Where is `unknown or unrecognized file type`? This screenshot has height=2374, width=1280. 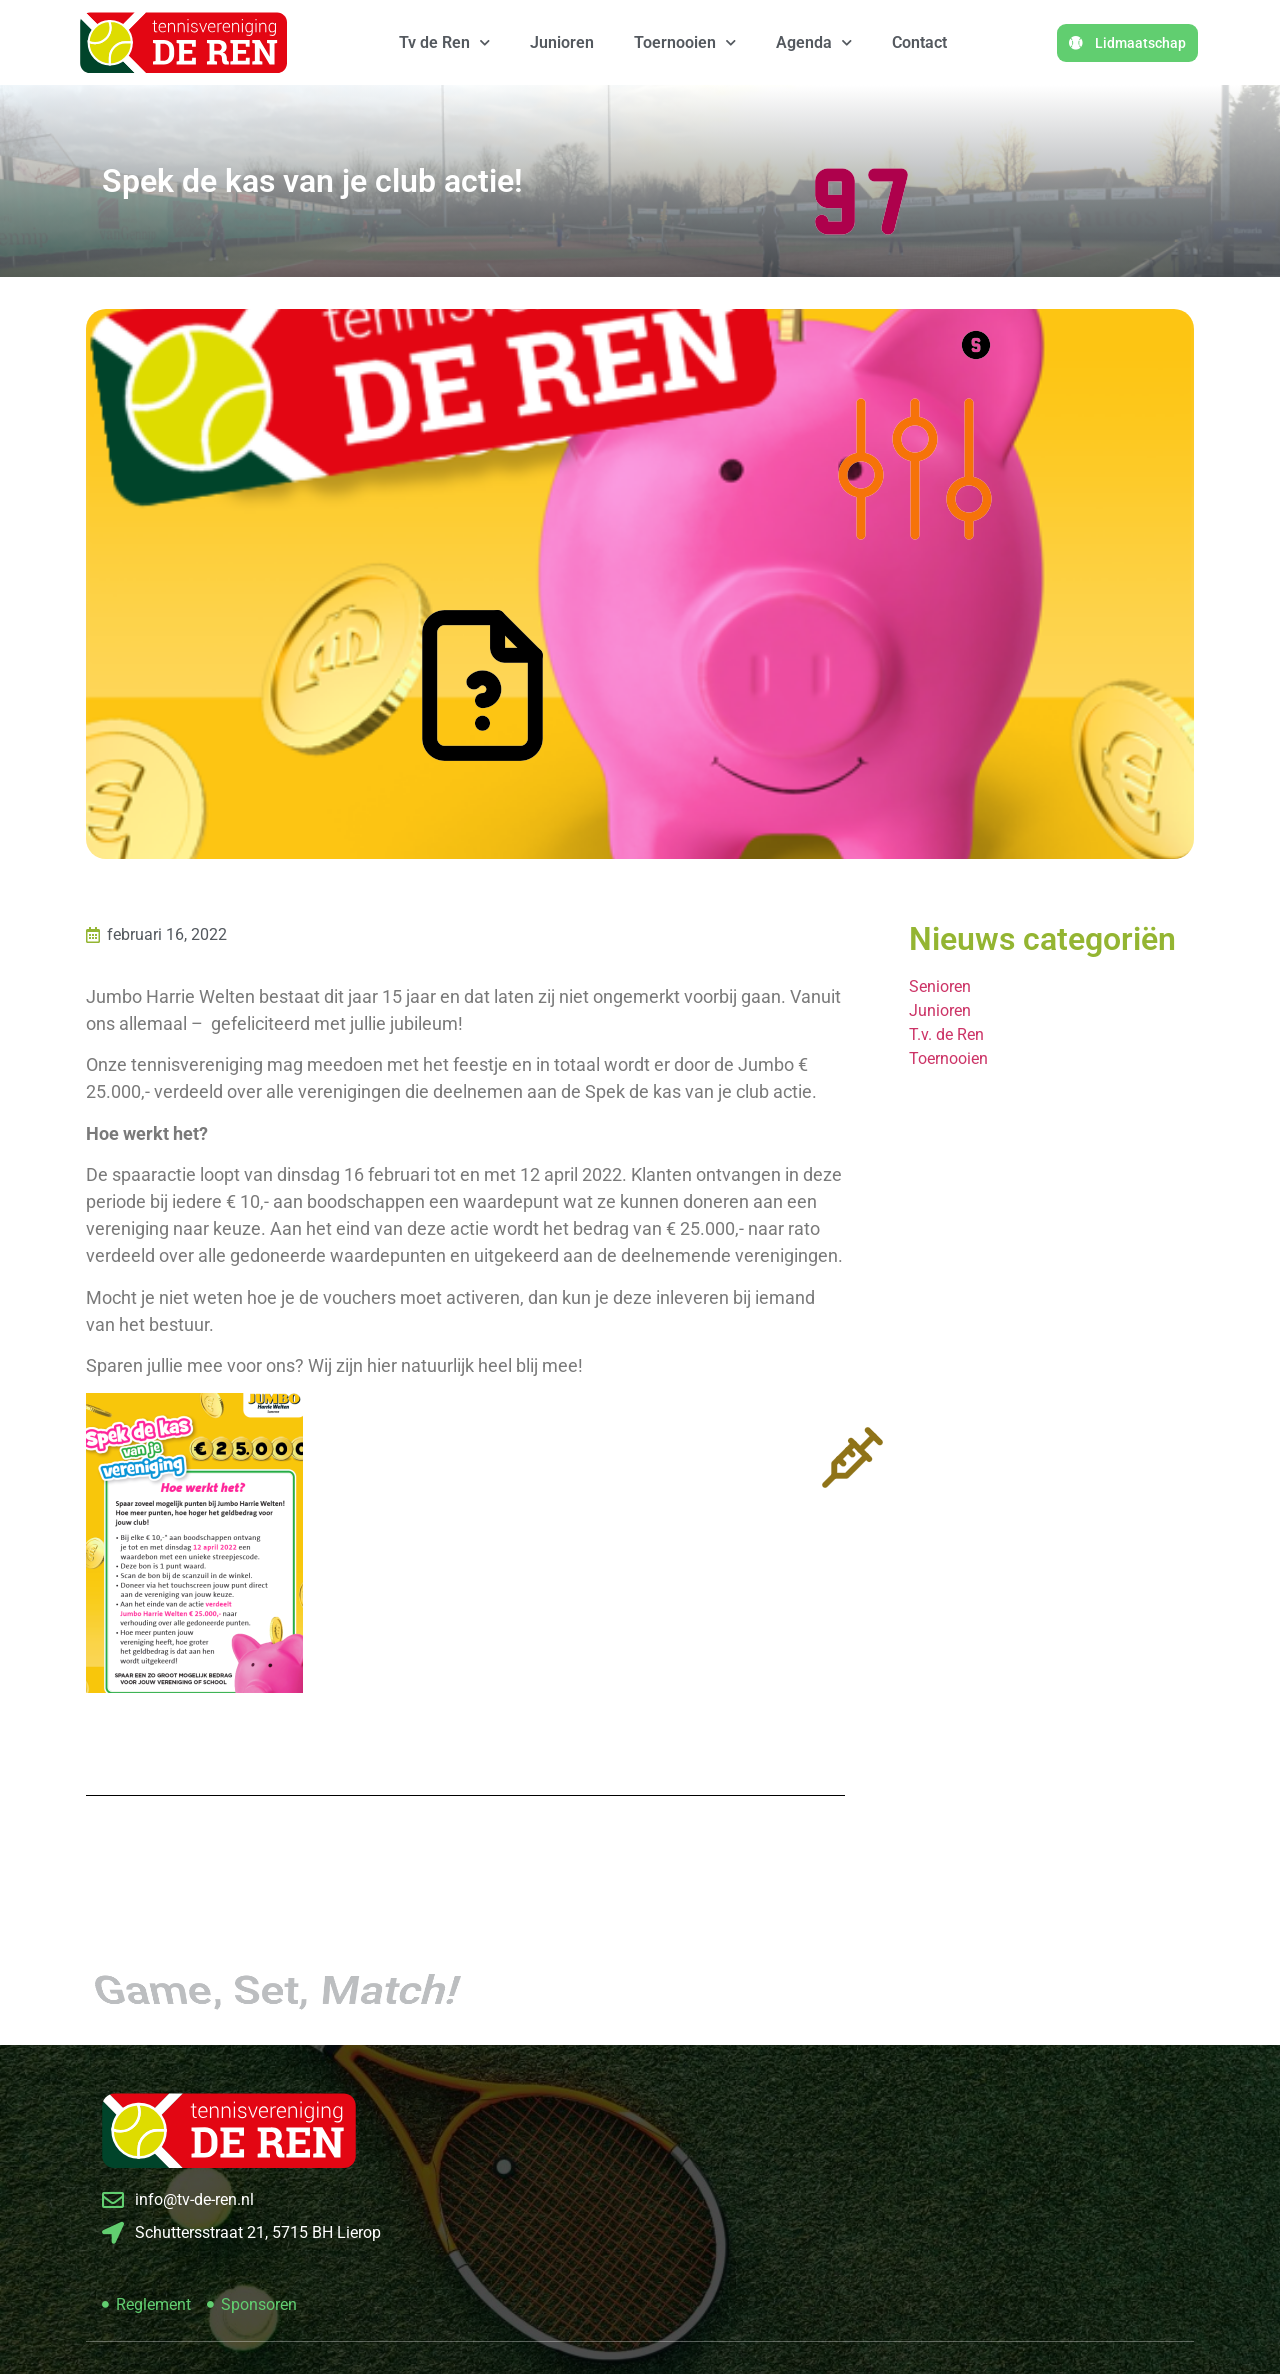 unknown or unrecognized file type is located at coordinates (482, 685).